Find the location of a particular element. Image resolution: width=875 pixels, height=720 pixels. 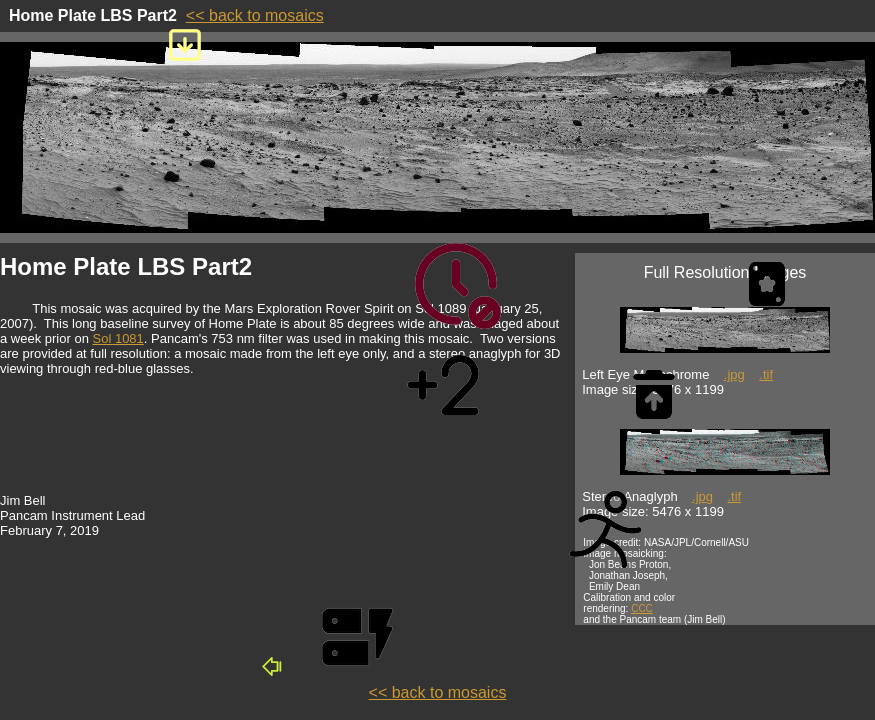

access dynamic or auto-generated forms is located at coordinates (358, 637).